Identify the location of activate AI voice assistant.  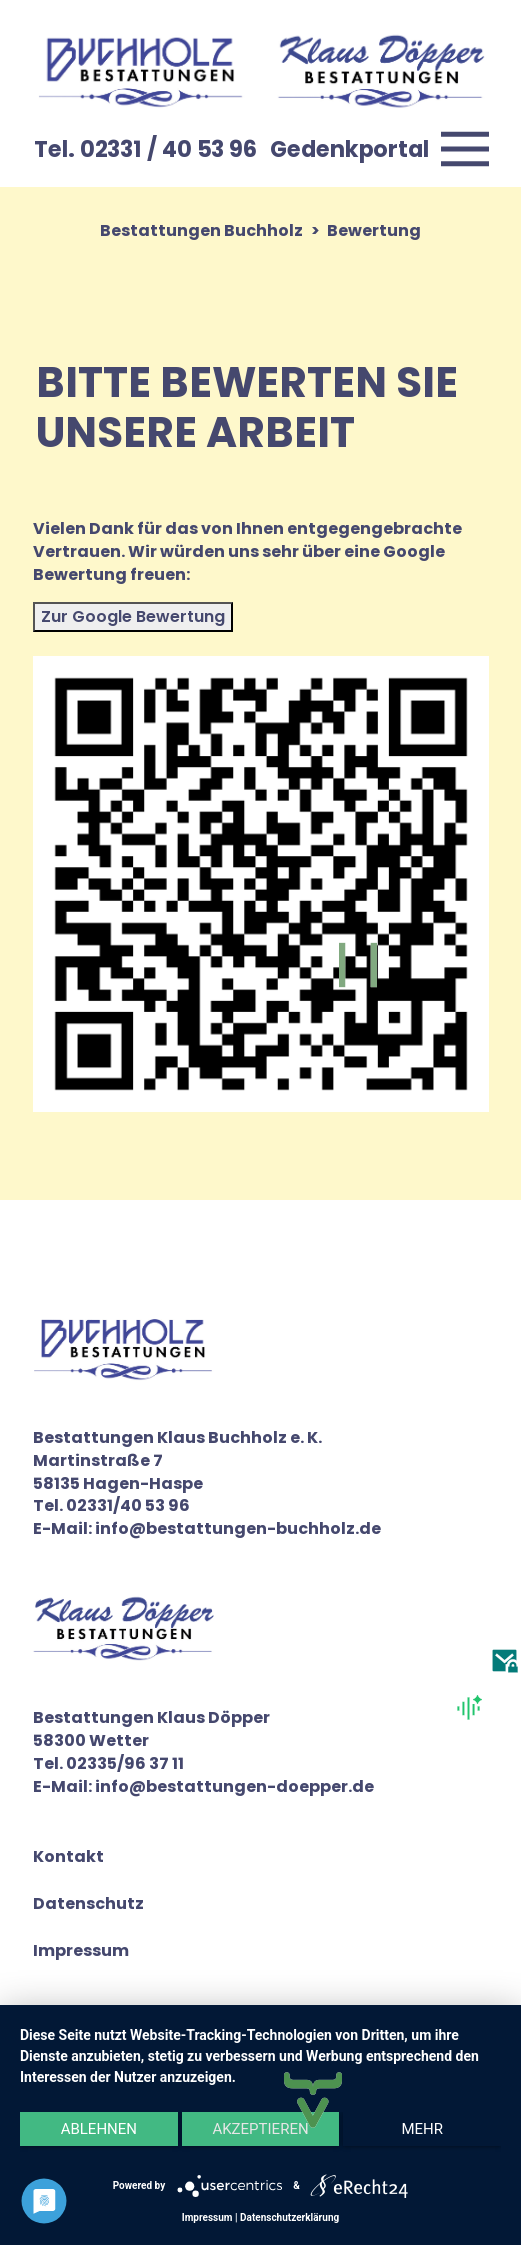
(468, 1708).